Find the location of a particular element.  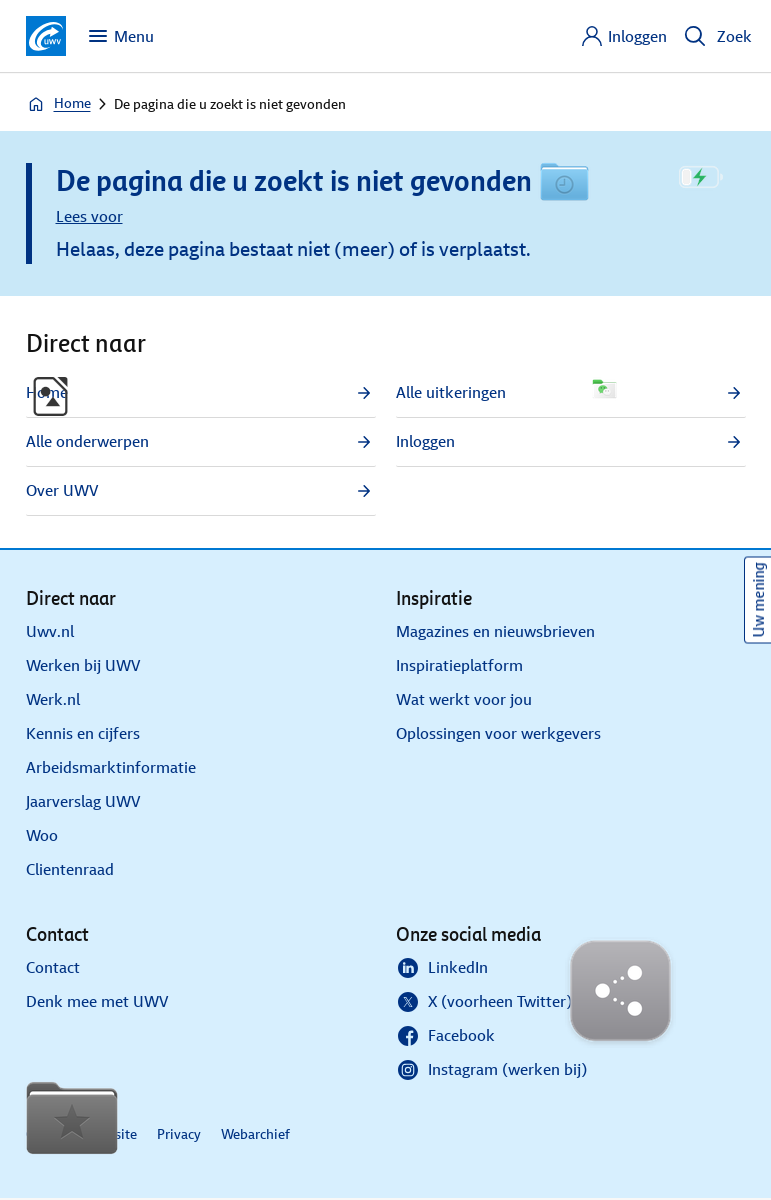

open wechat files folder is located at coordinates (604, 389).